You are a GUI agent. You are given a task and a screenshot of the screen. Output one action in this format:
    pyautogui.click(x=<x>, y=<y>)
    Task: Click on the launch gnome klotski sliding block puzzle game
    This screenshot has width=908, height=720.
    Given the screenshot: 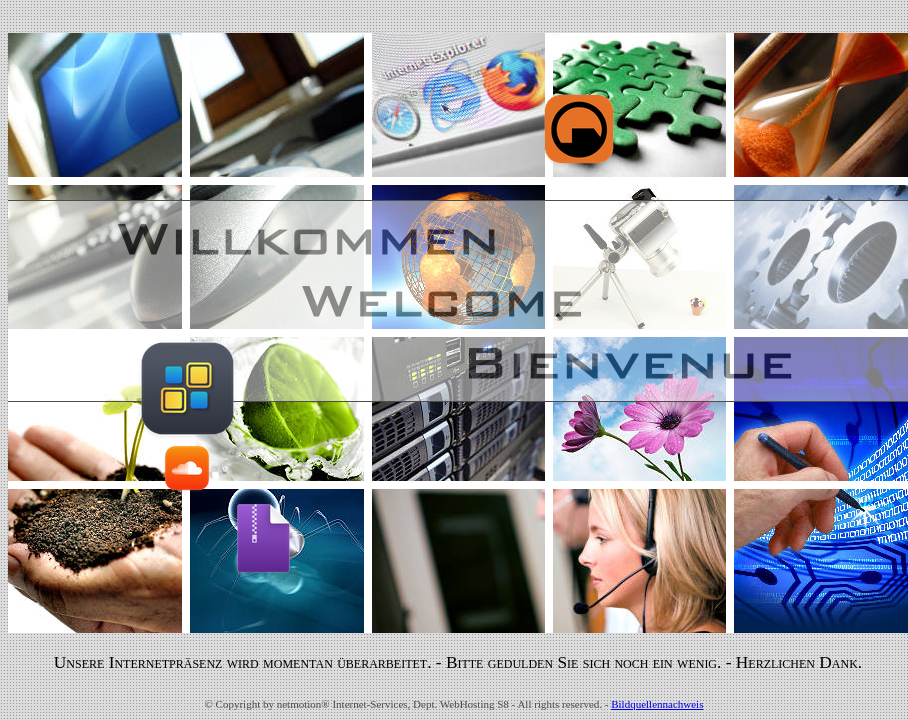 What is the action you would take?
    pyautogui.click(x=187, y=388)
    